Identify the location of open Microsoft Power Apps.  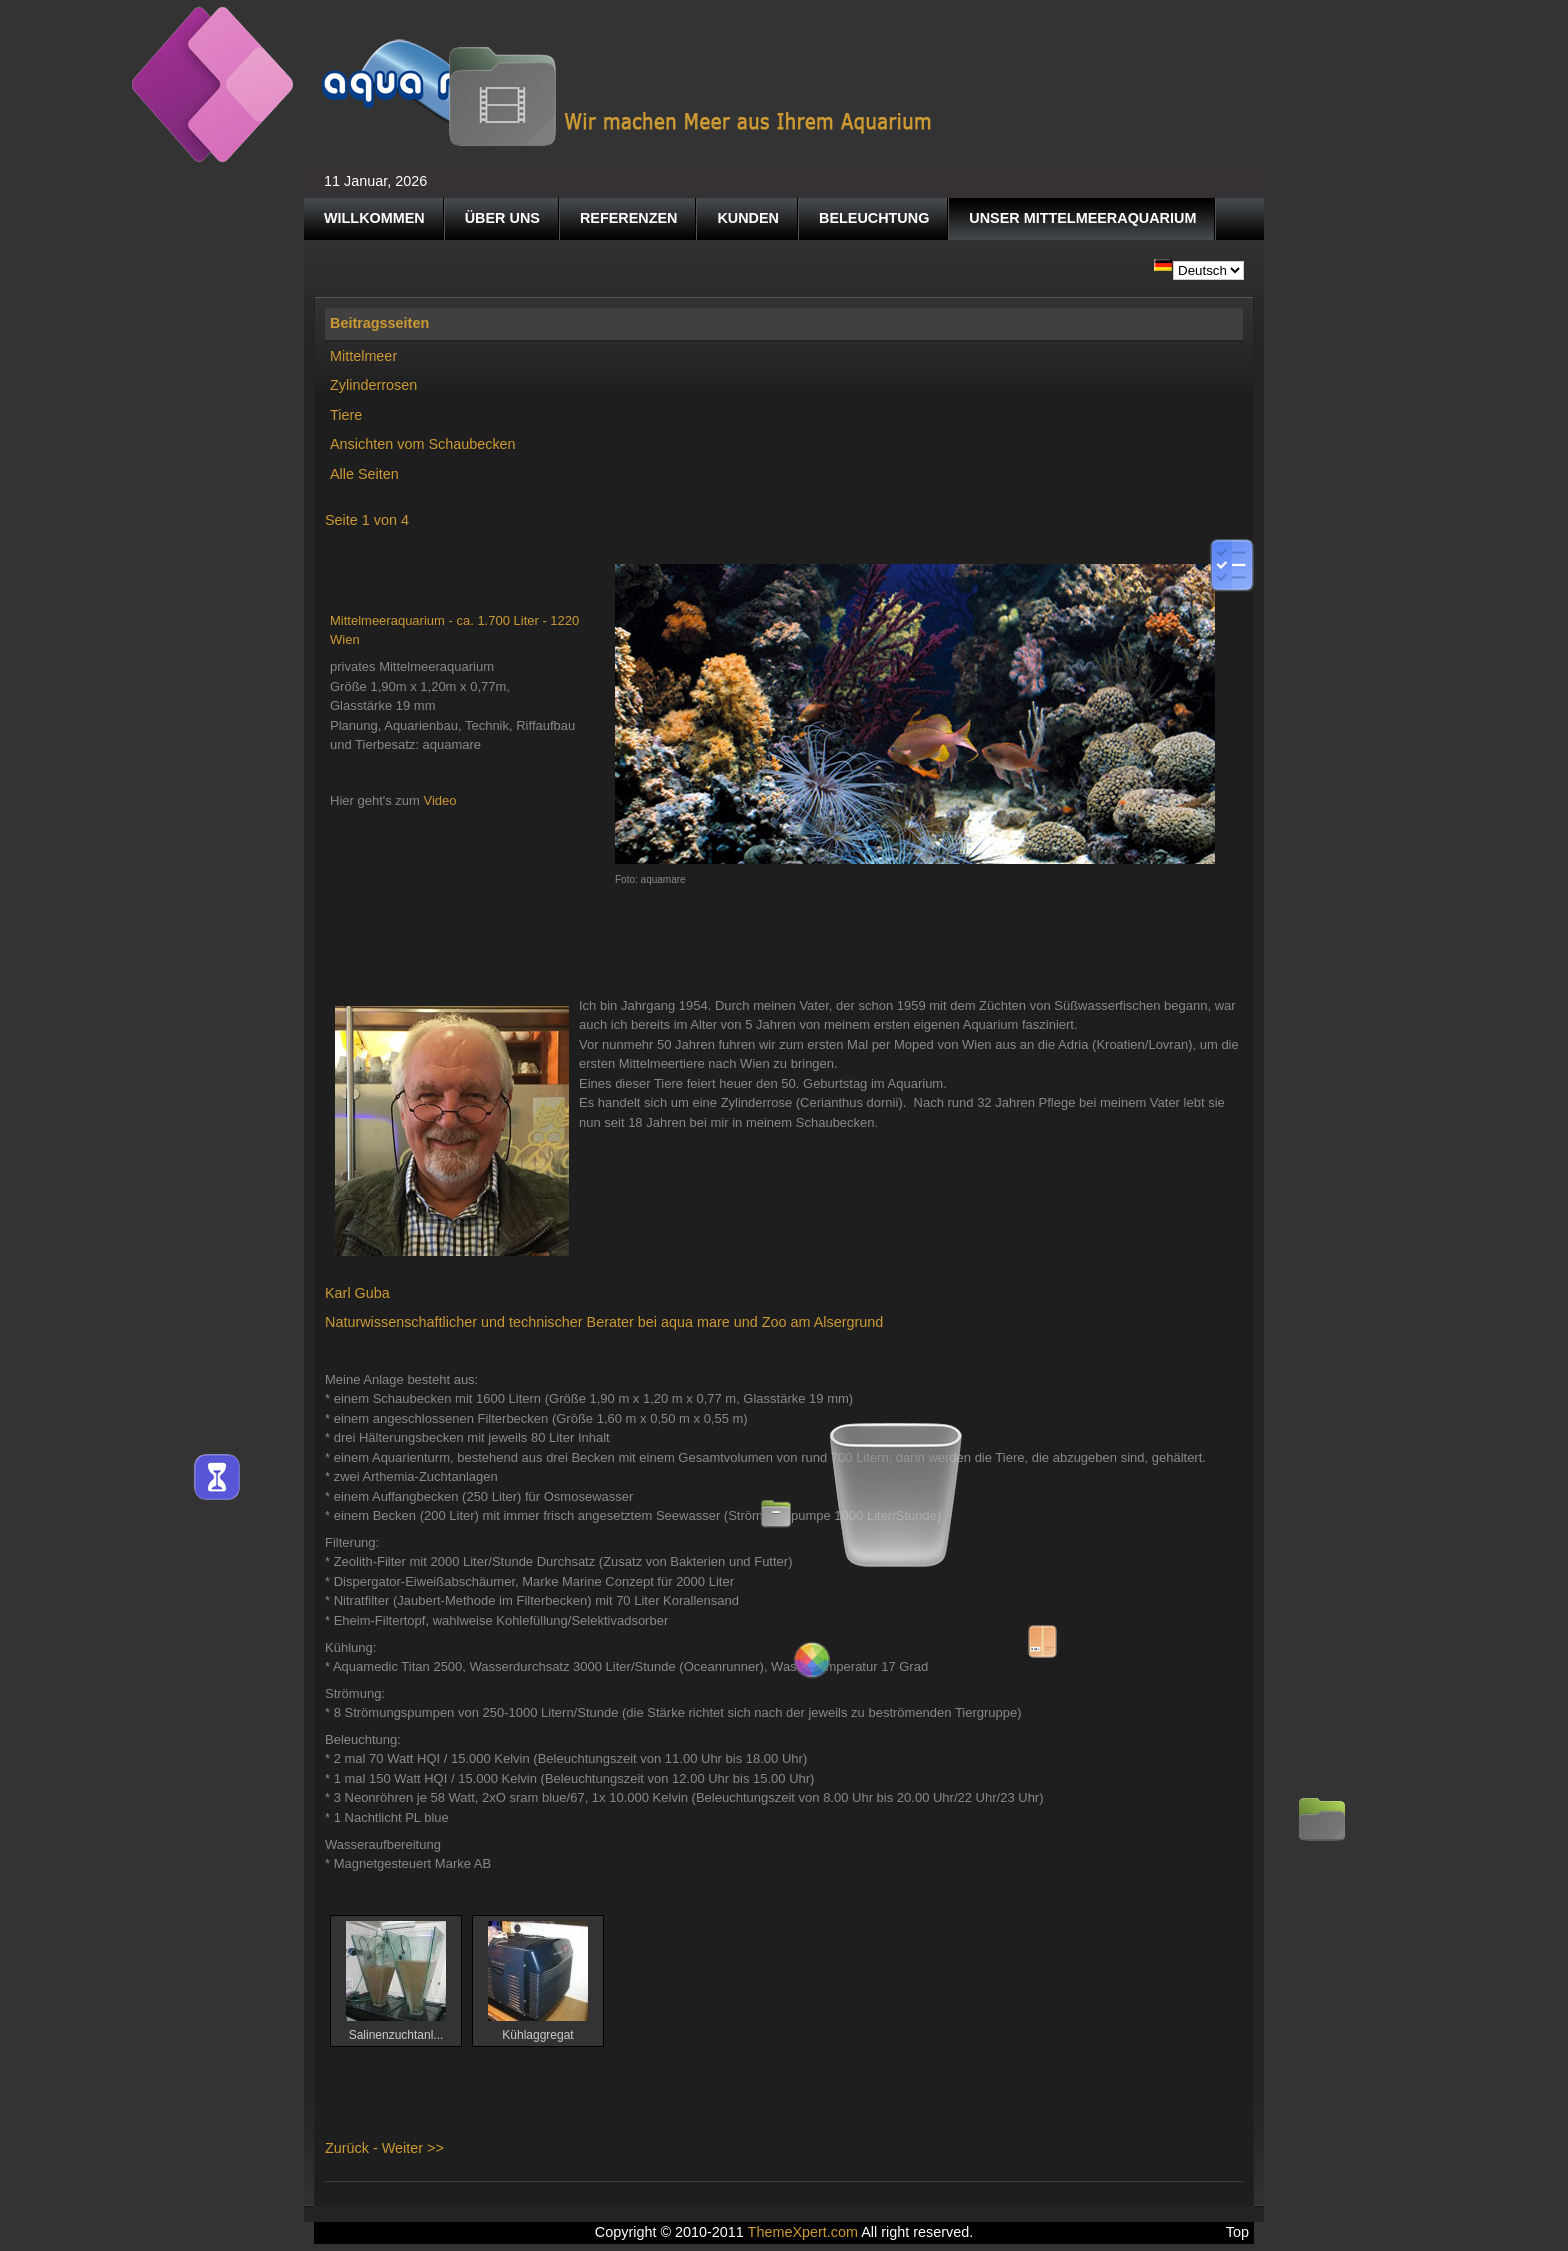
(212, 84).